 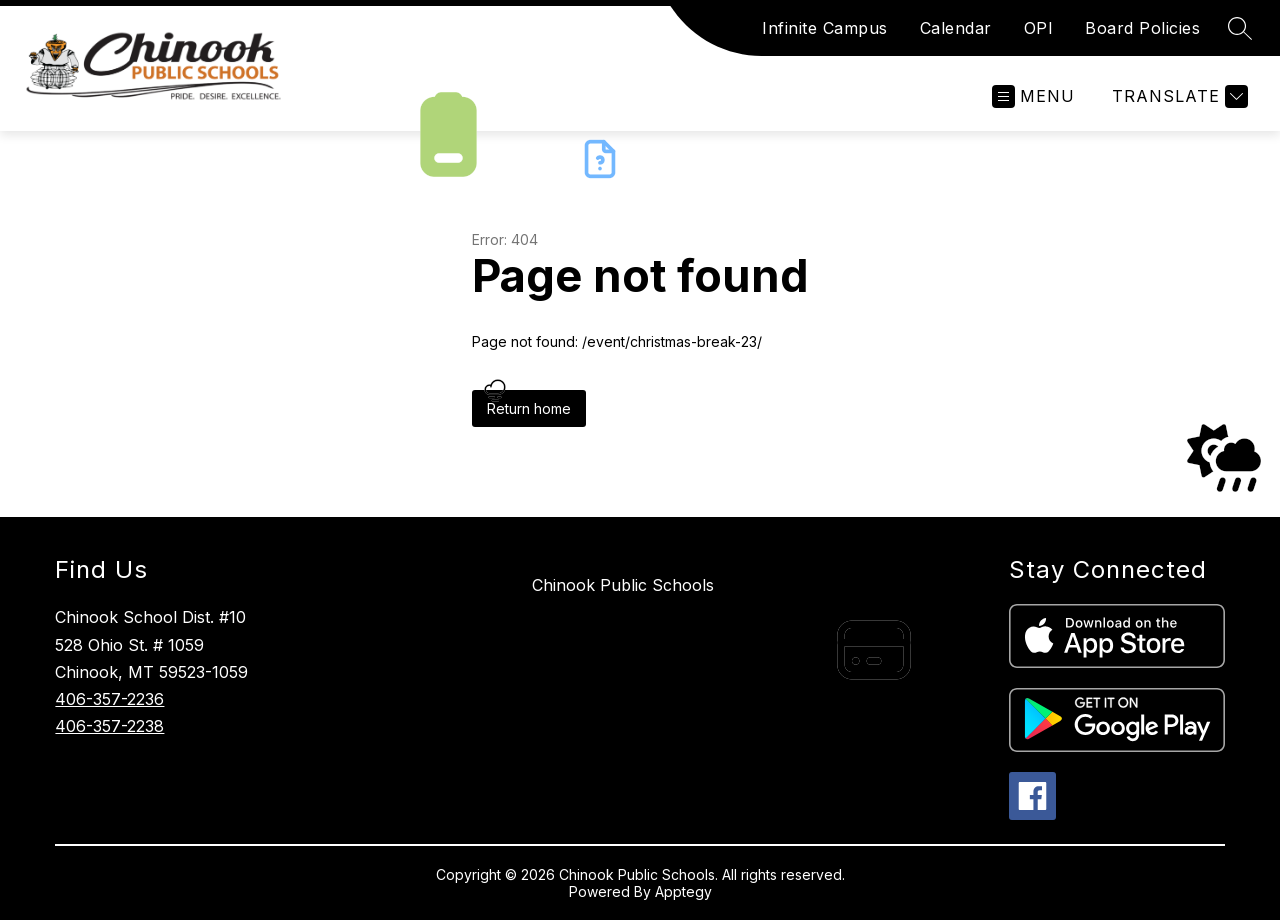 I want to click on manage payment methods, so click(x=874, y=650).